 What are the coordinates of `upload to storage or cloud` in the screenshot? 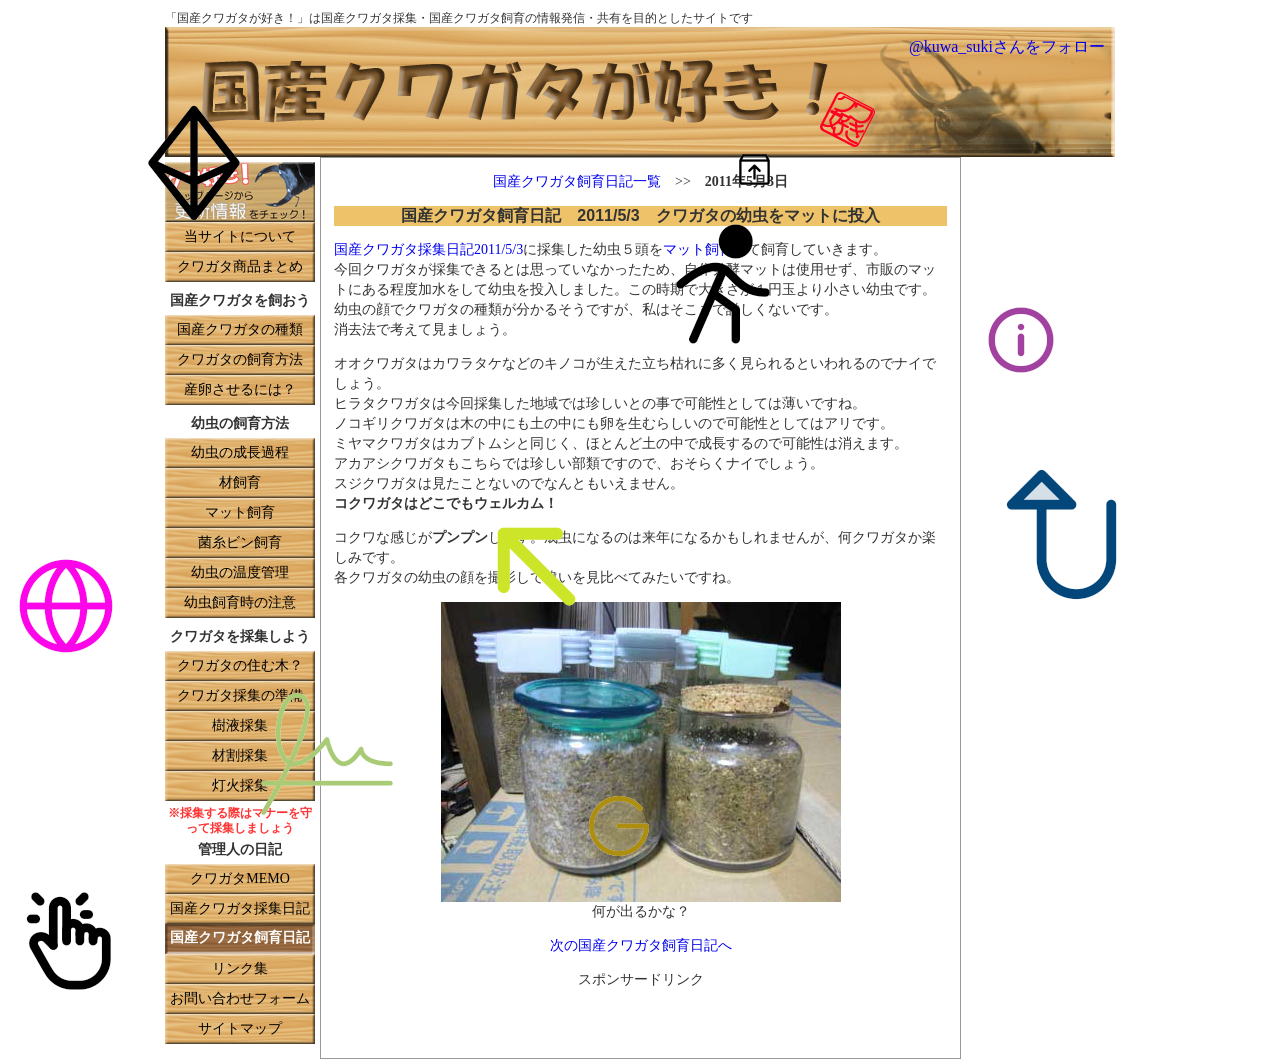 It's located at (754, 169).